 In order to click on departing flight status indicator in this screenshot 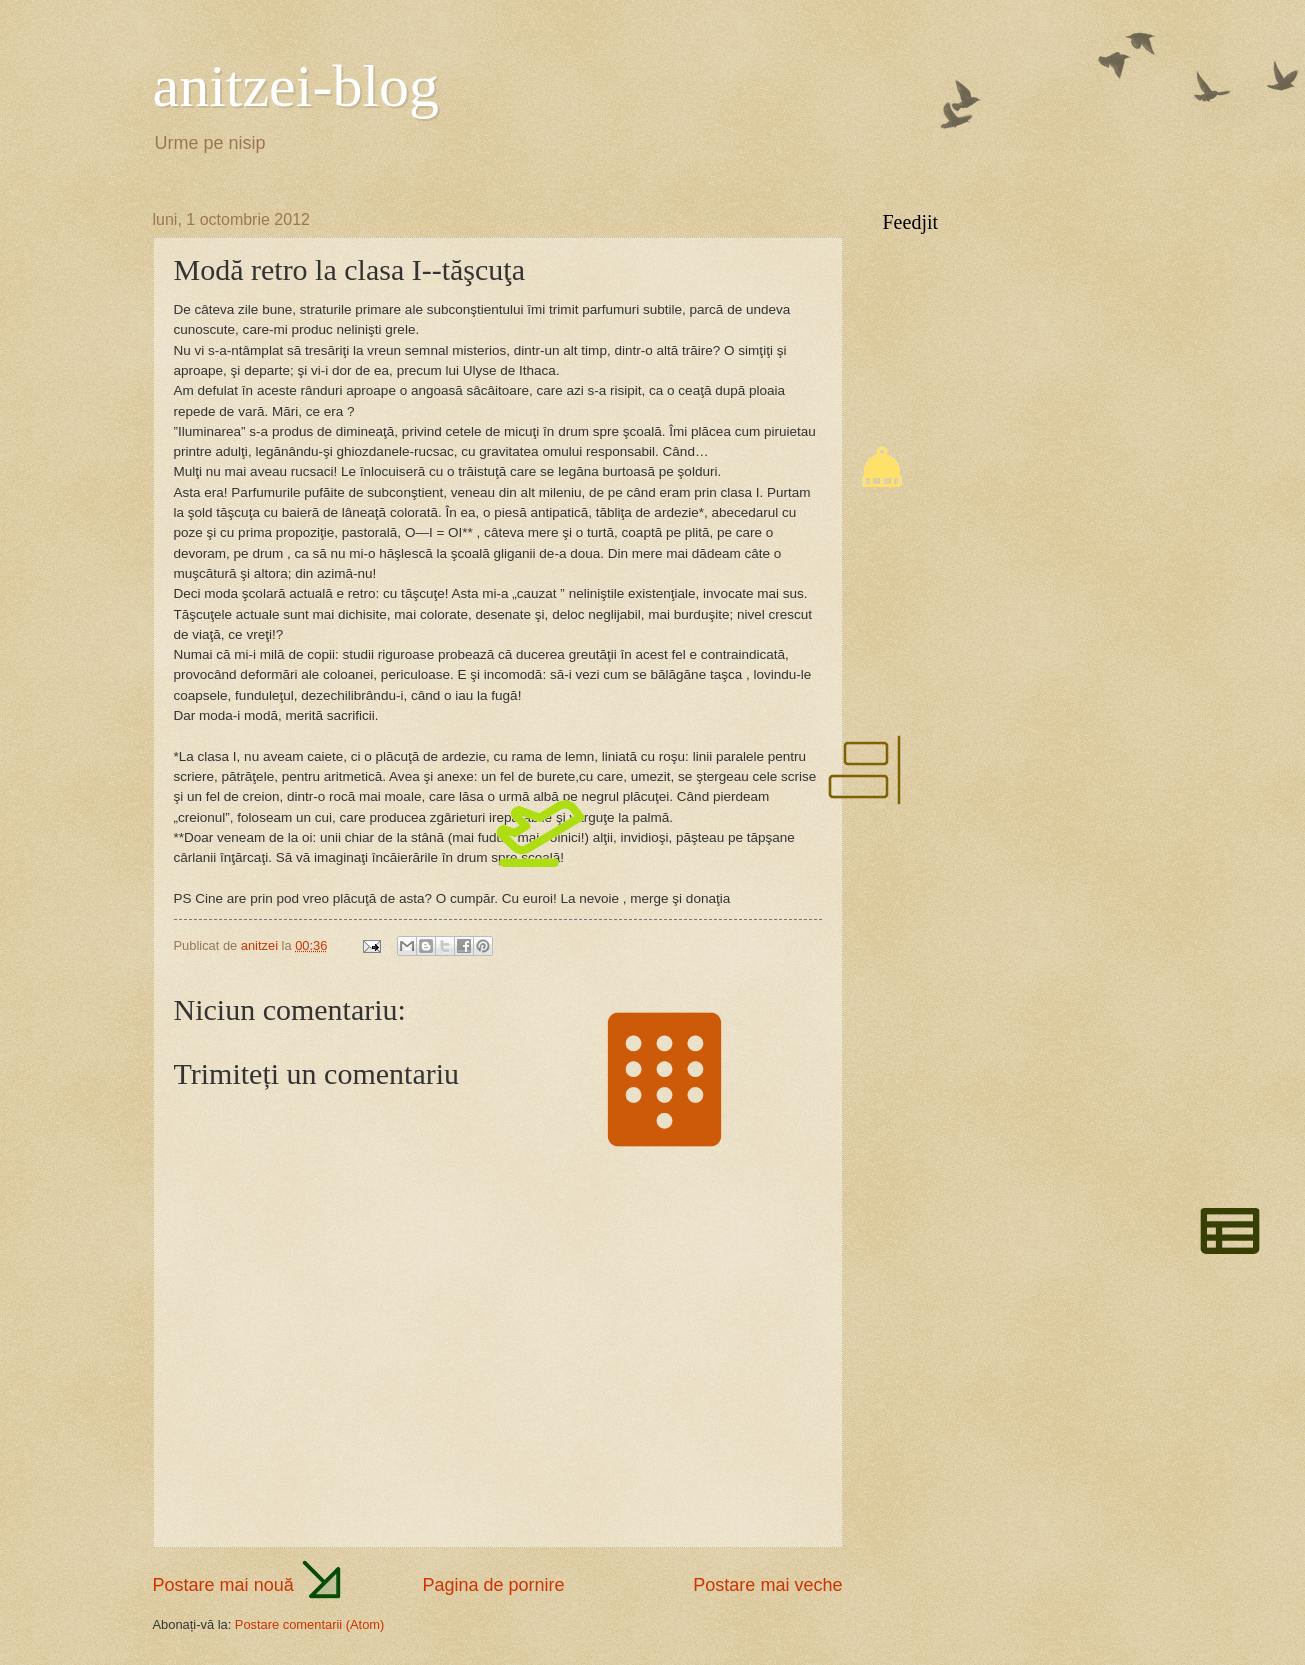, I will do `click(540, 831)`.